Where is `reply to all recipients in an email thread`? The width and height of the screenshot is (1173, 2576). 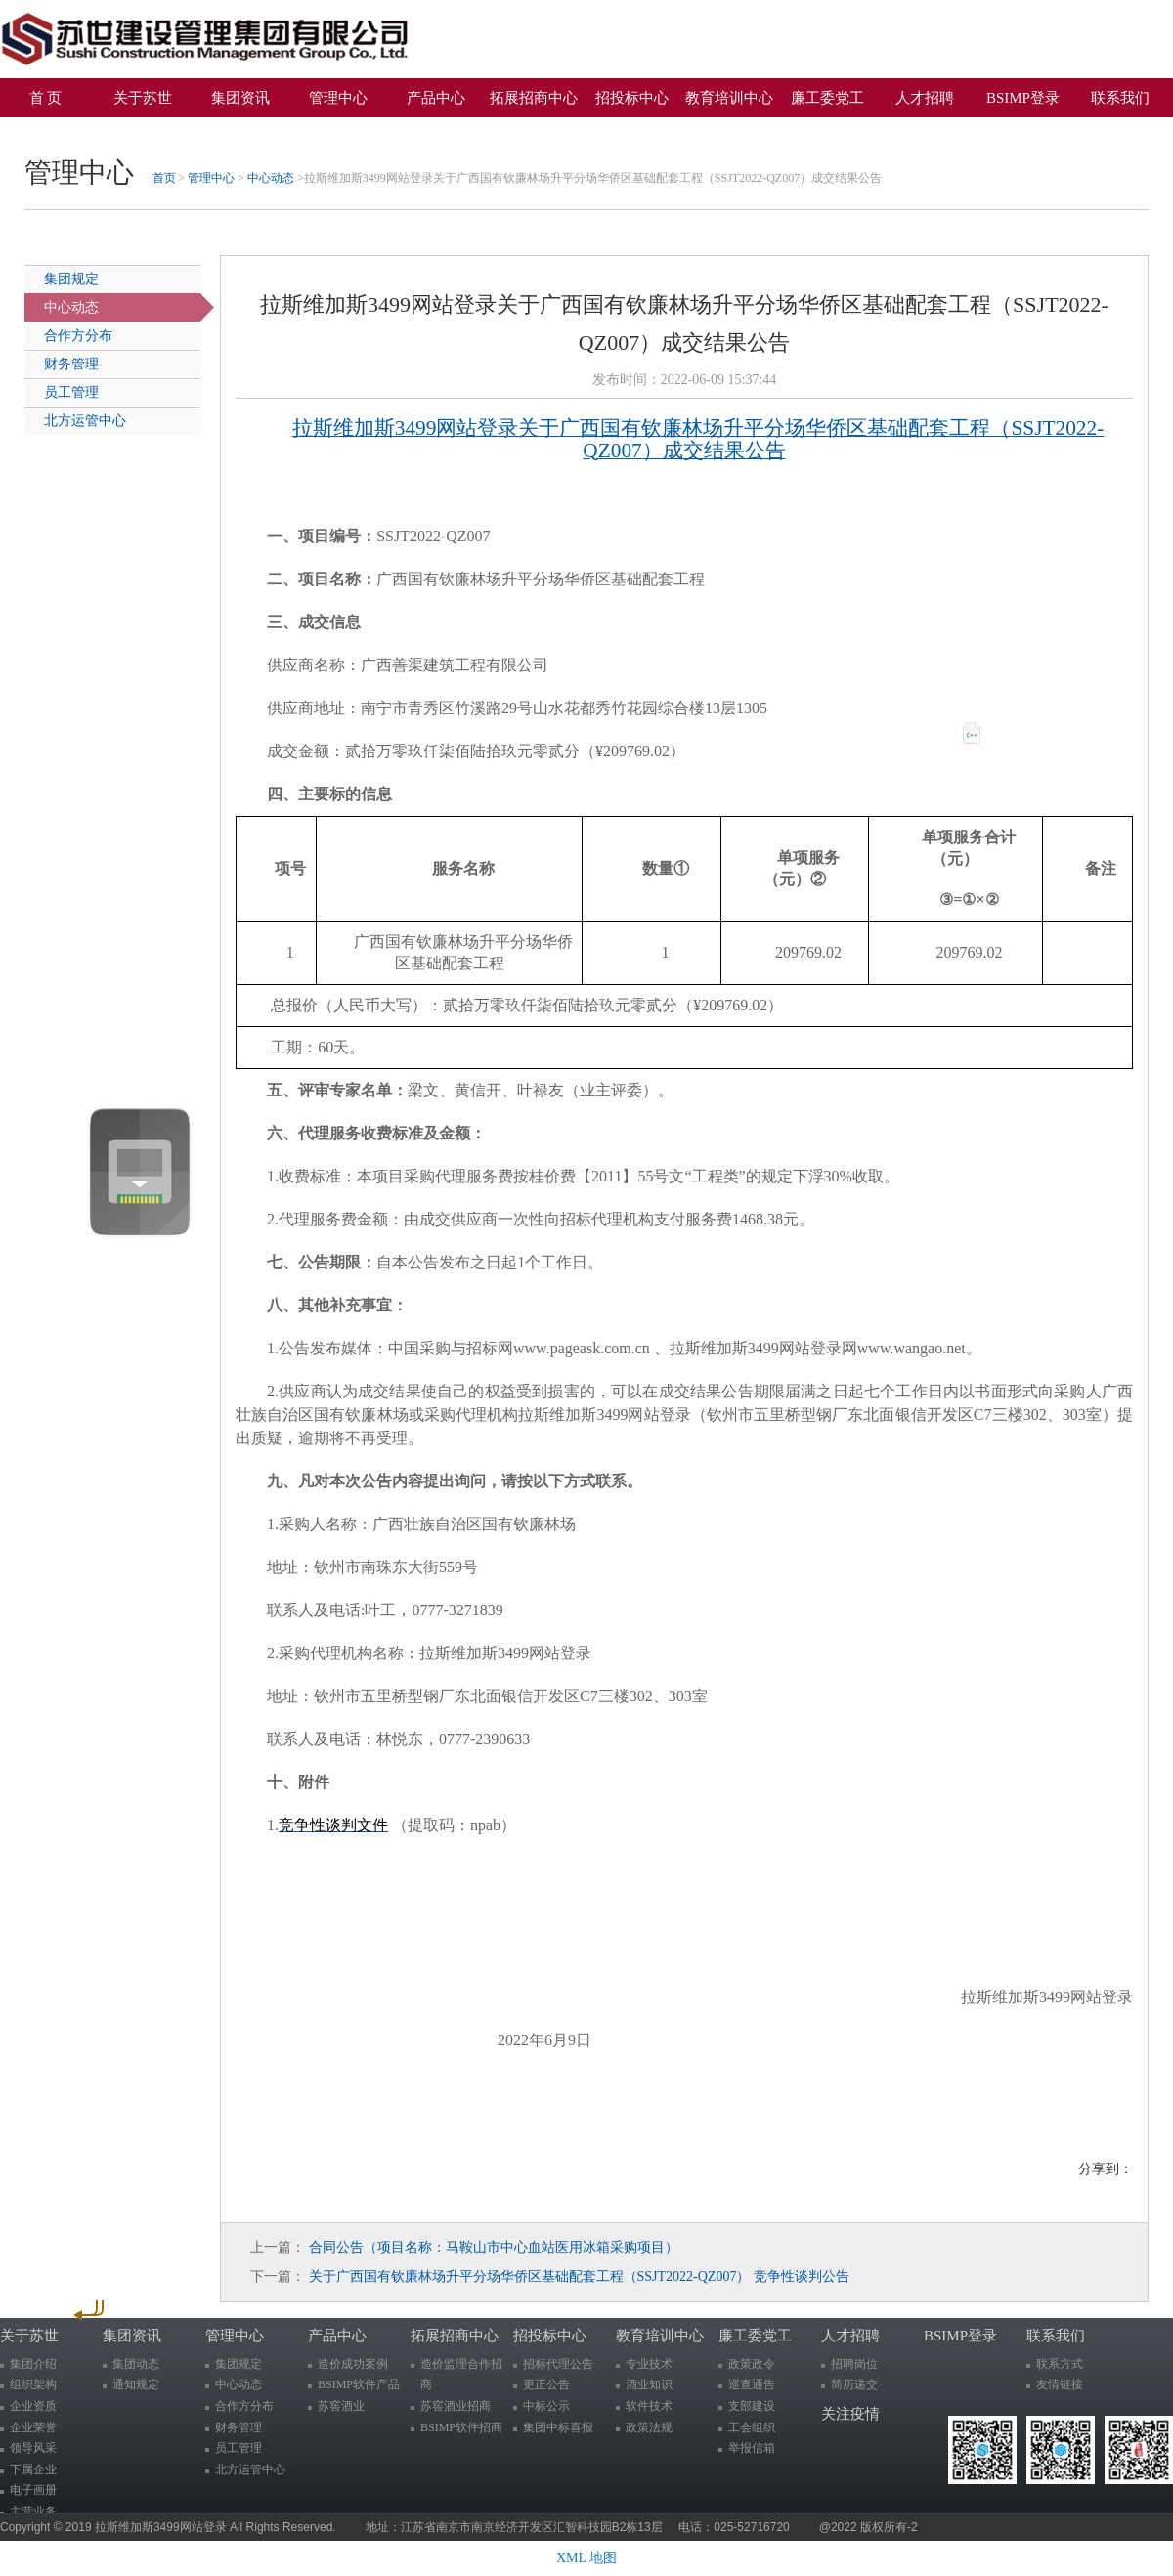 reply to all recipients in an email thread is located at coordinates (88, 2308).